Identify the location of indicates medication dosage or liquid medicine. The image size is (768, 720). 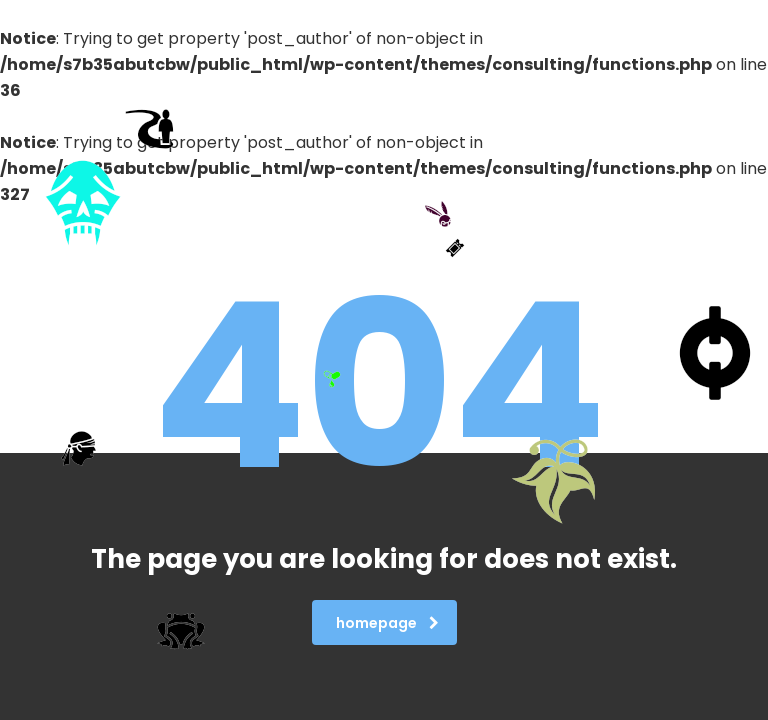
(332, 379).